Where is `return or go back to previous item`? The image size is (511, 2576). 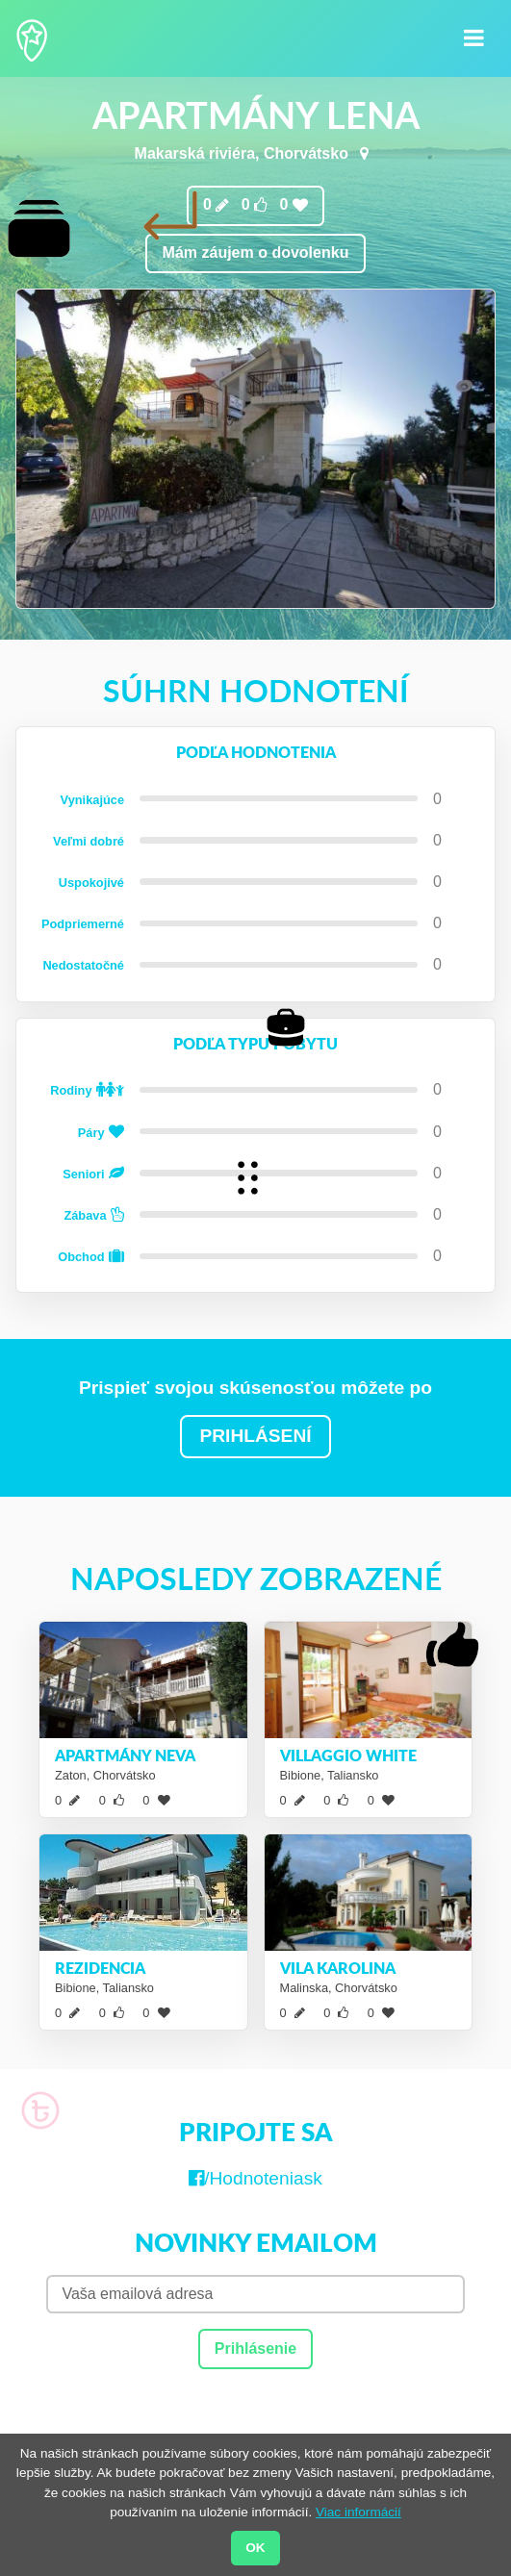
return or go back to previous item is located at coordinates (170, 215).